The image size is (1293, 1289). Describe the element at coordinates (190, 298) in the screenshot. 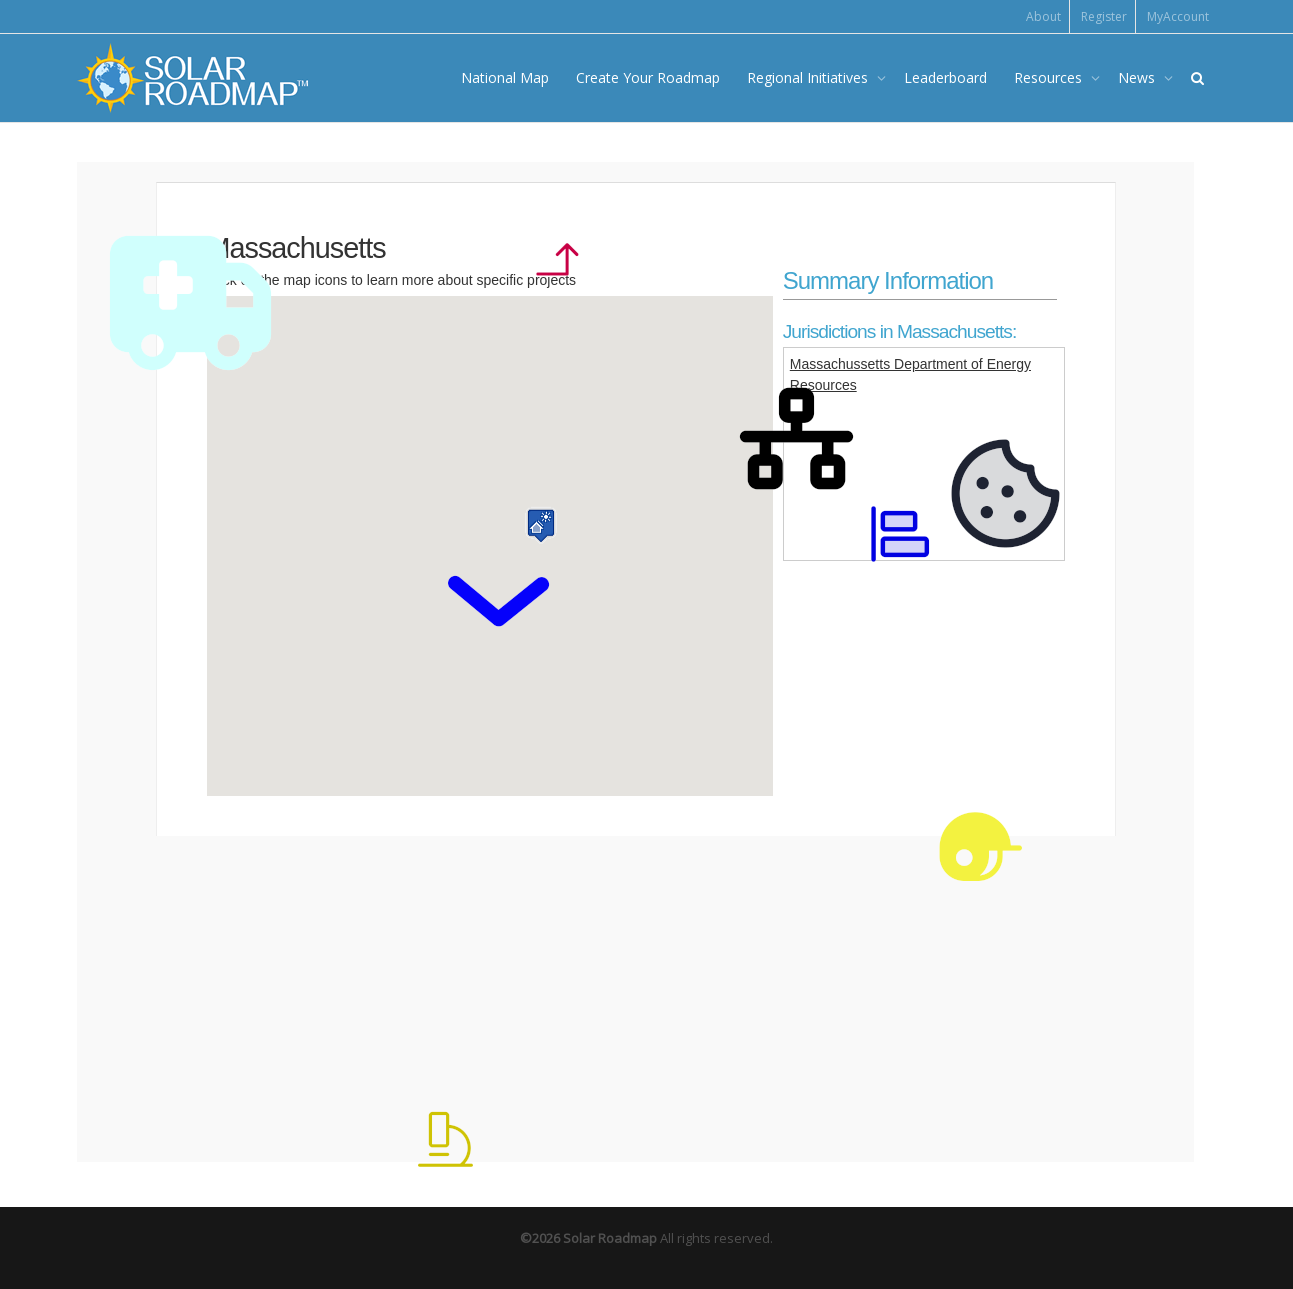

I see `request emergency medical services` at that location.